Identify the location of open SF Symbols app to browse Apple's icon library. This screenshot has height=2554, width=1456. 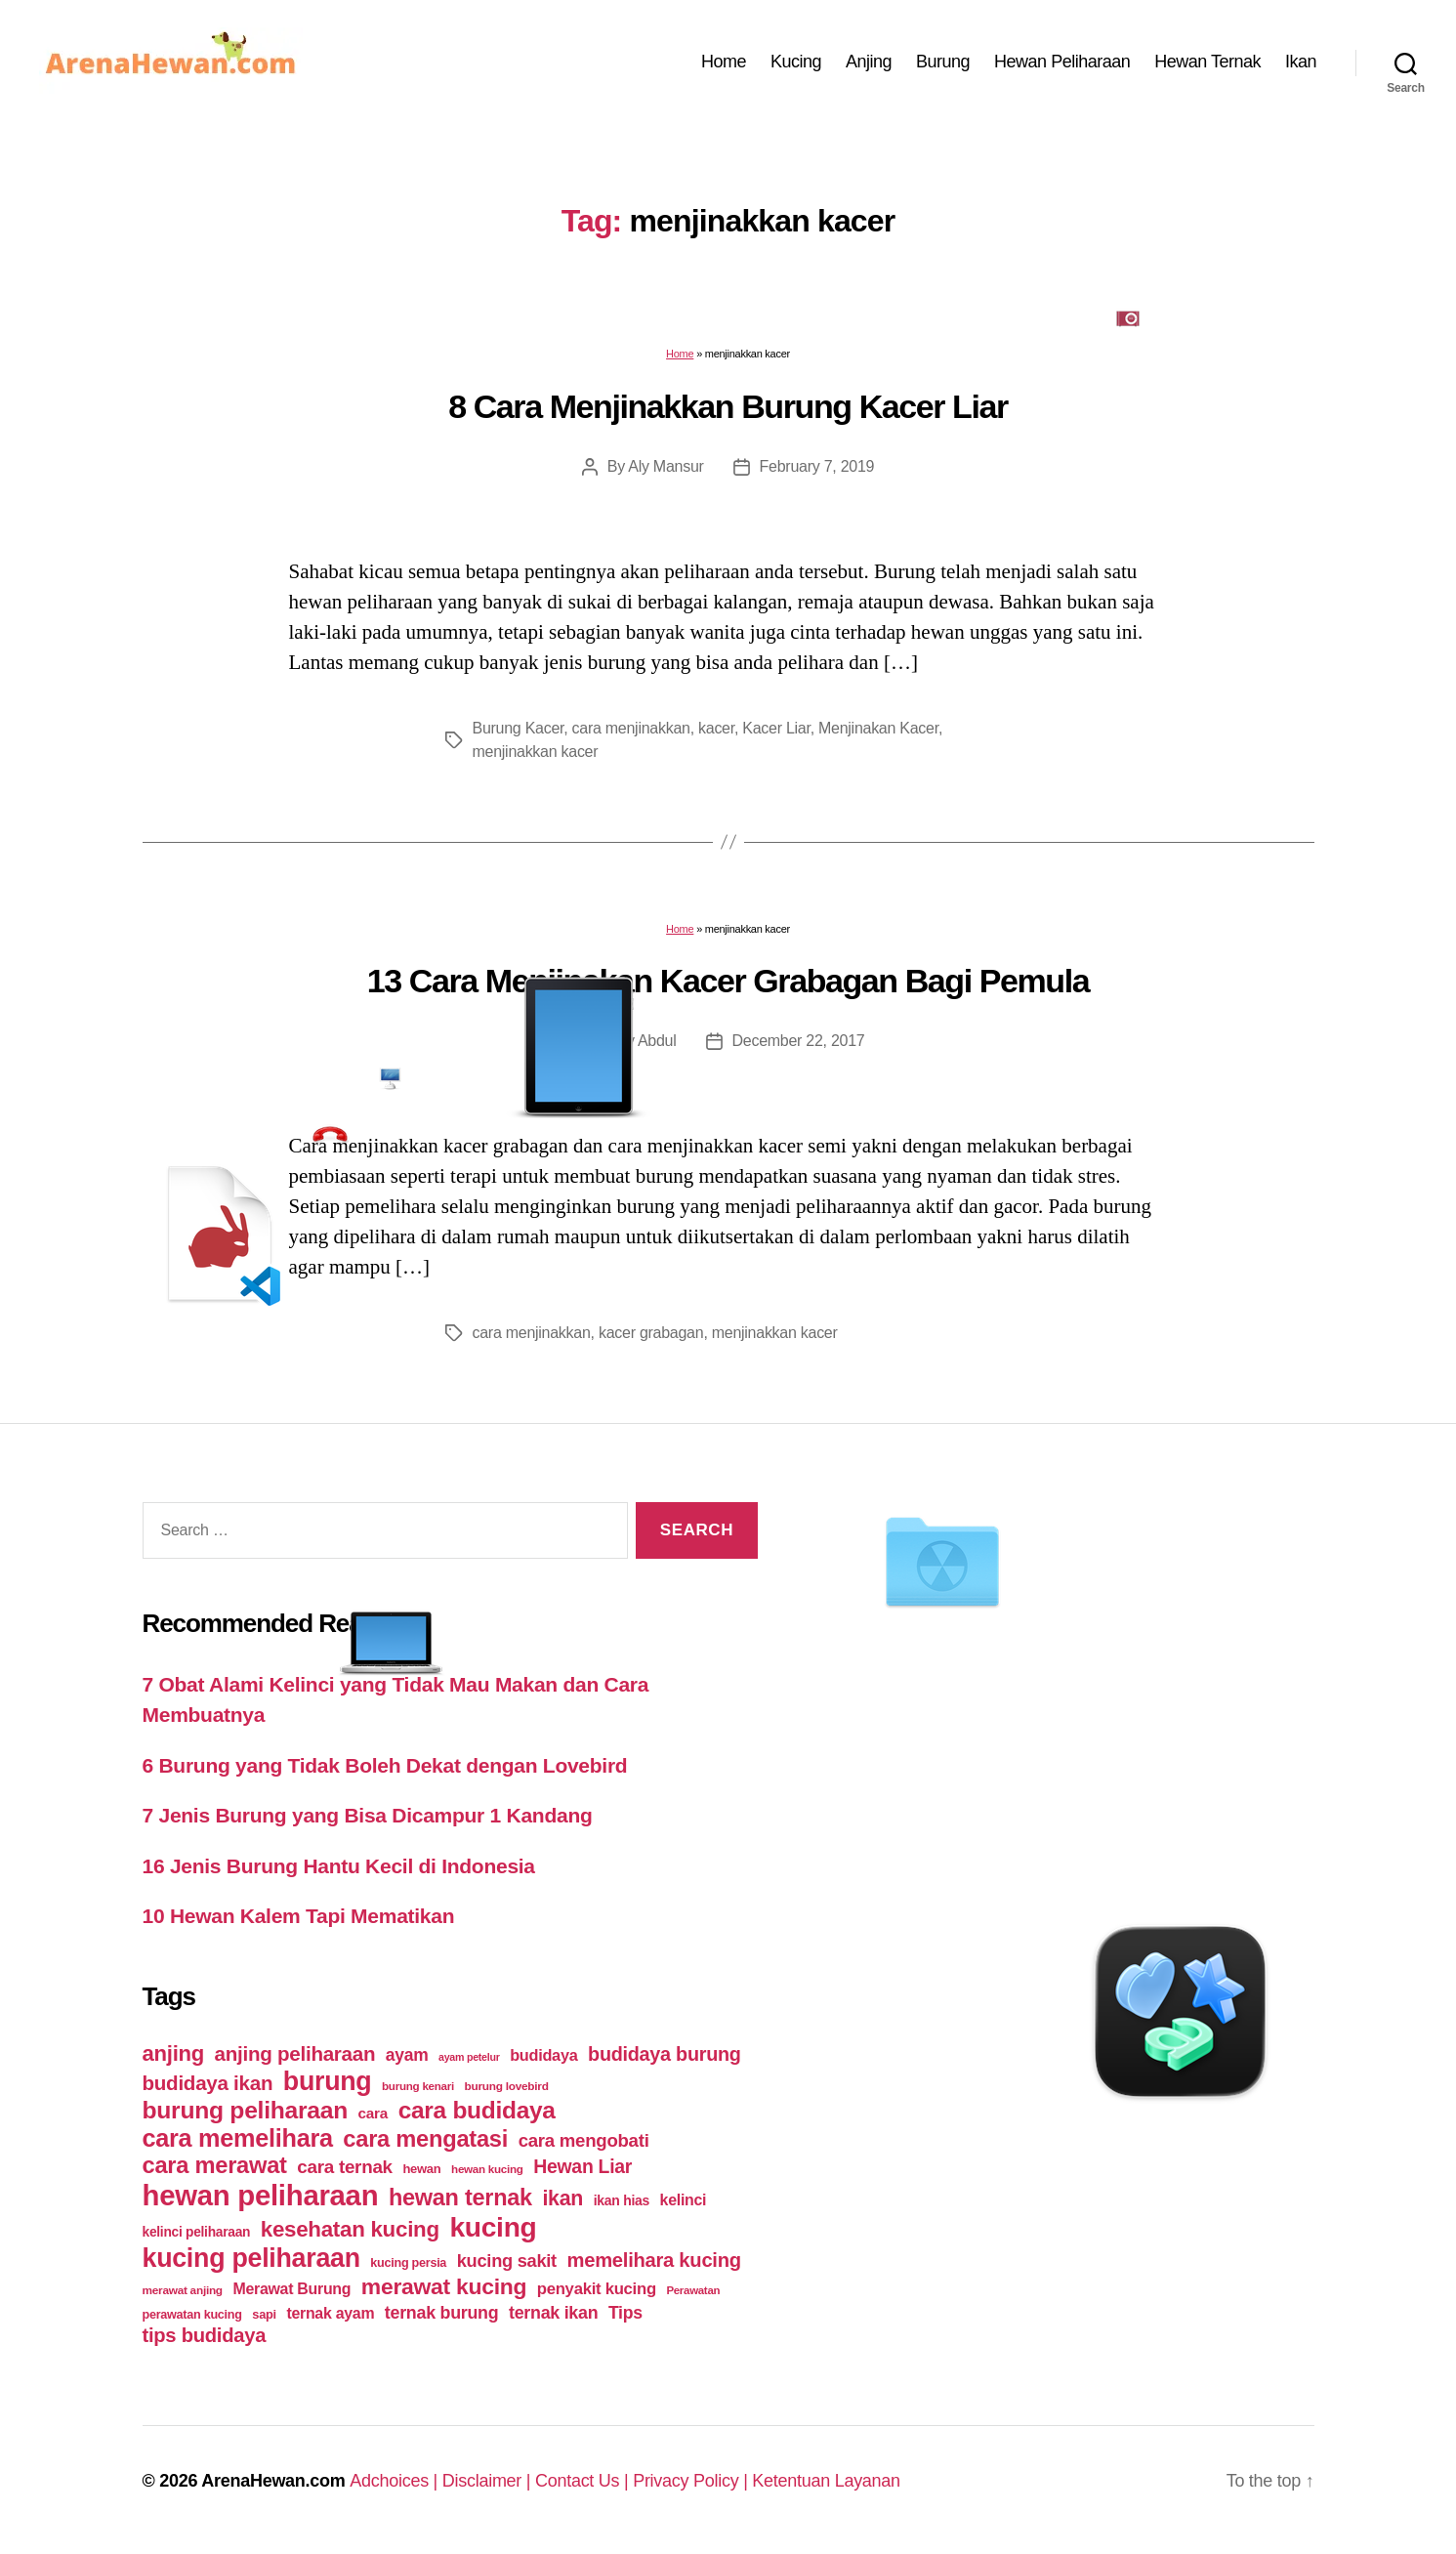
(1180, 2011).